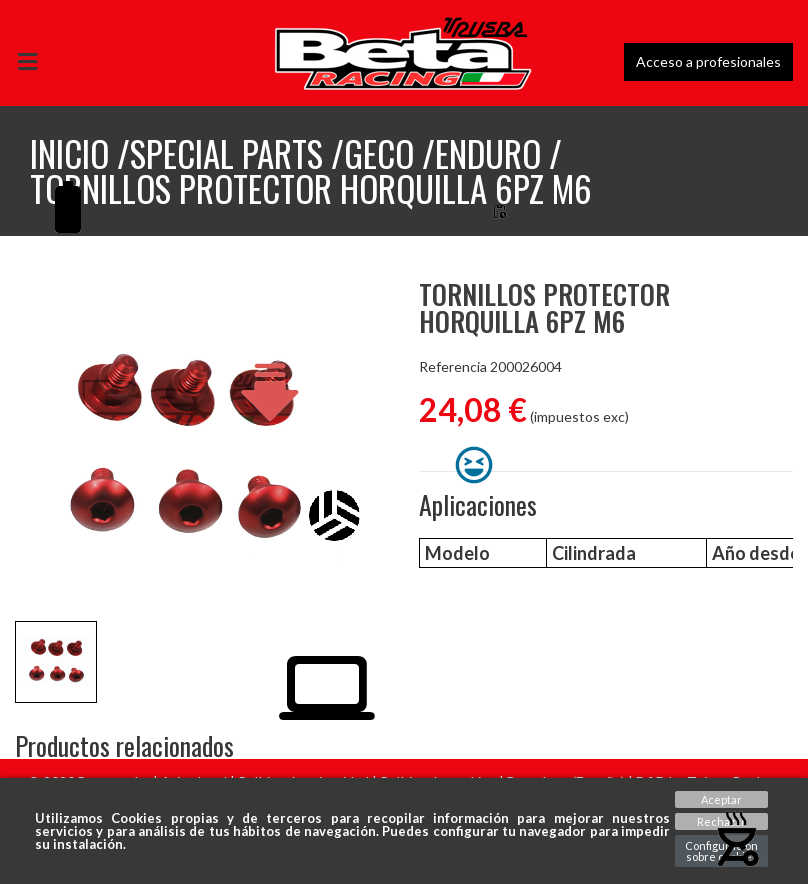  What do you see at coordinates (334, 515) in the screenshot?
I see `access volleyball or sports content` at bounding box center [334, 515].